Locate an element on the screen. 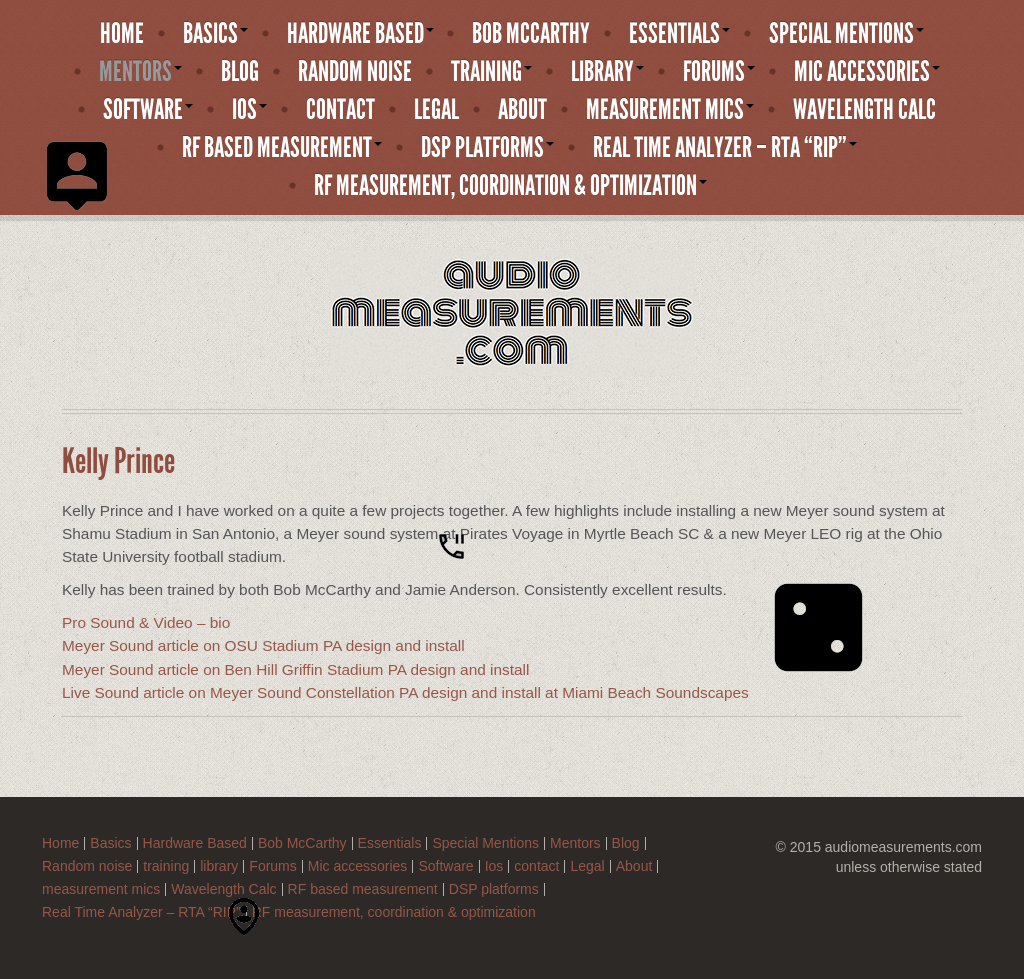  view a person's location on the map is located at coordinates (77, 175).